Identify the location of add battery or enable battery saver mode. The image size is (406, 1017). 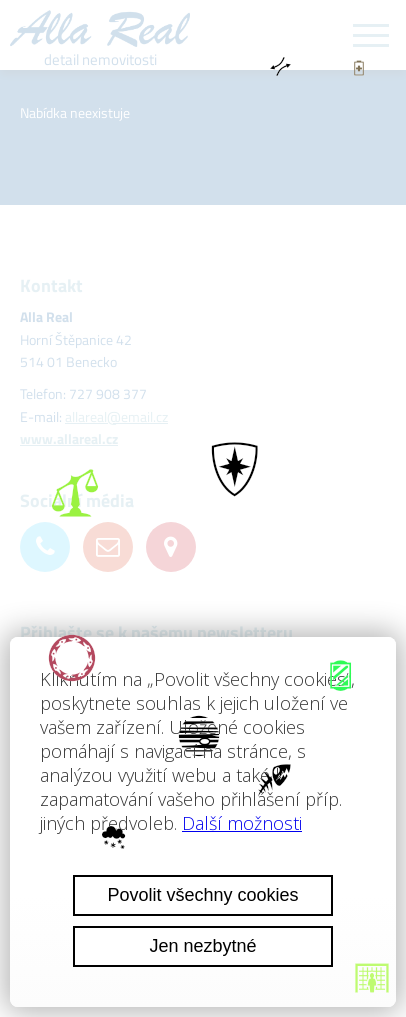
(359, 68).